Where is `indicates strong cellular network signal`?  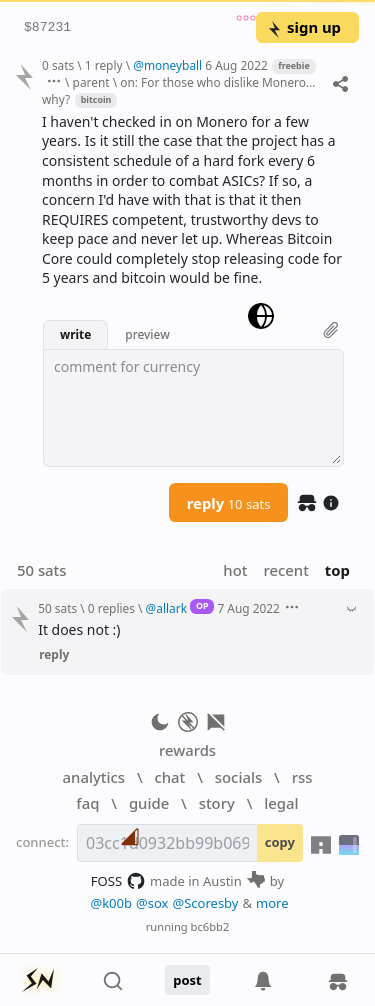
indicates strong cellular network signal is located at coordinates (131, 837).